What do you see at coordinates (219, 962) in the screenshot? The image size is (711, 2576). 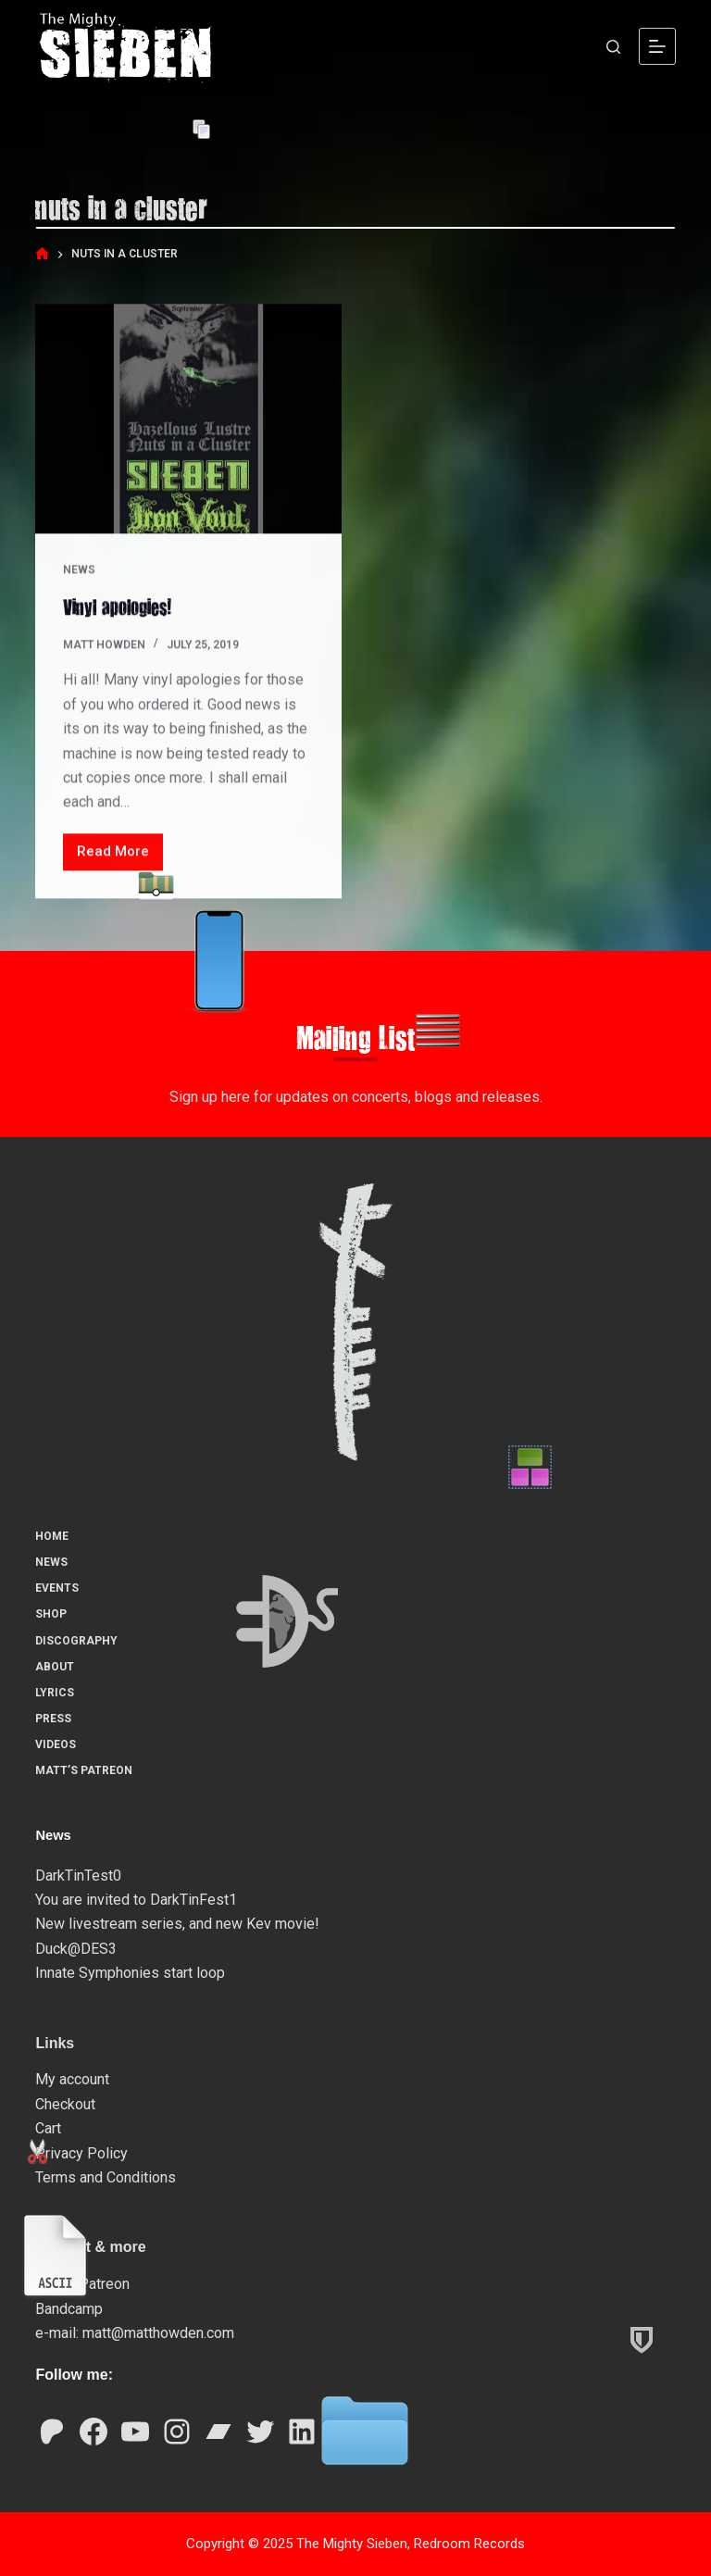 I see `iPhone 12 device icon` at bounding box center [219, 962].